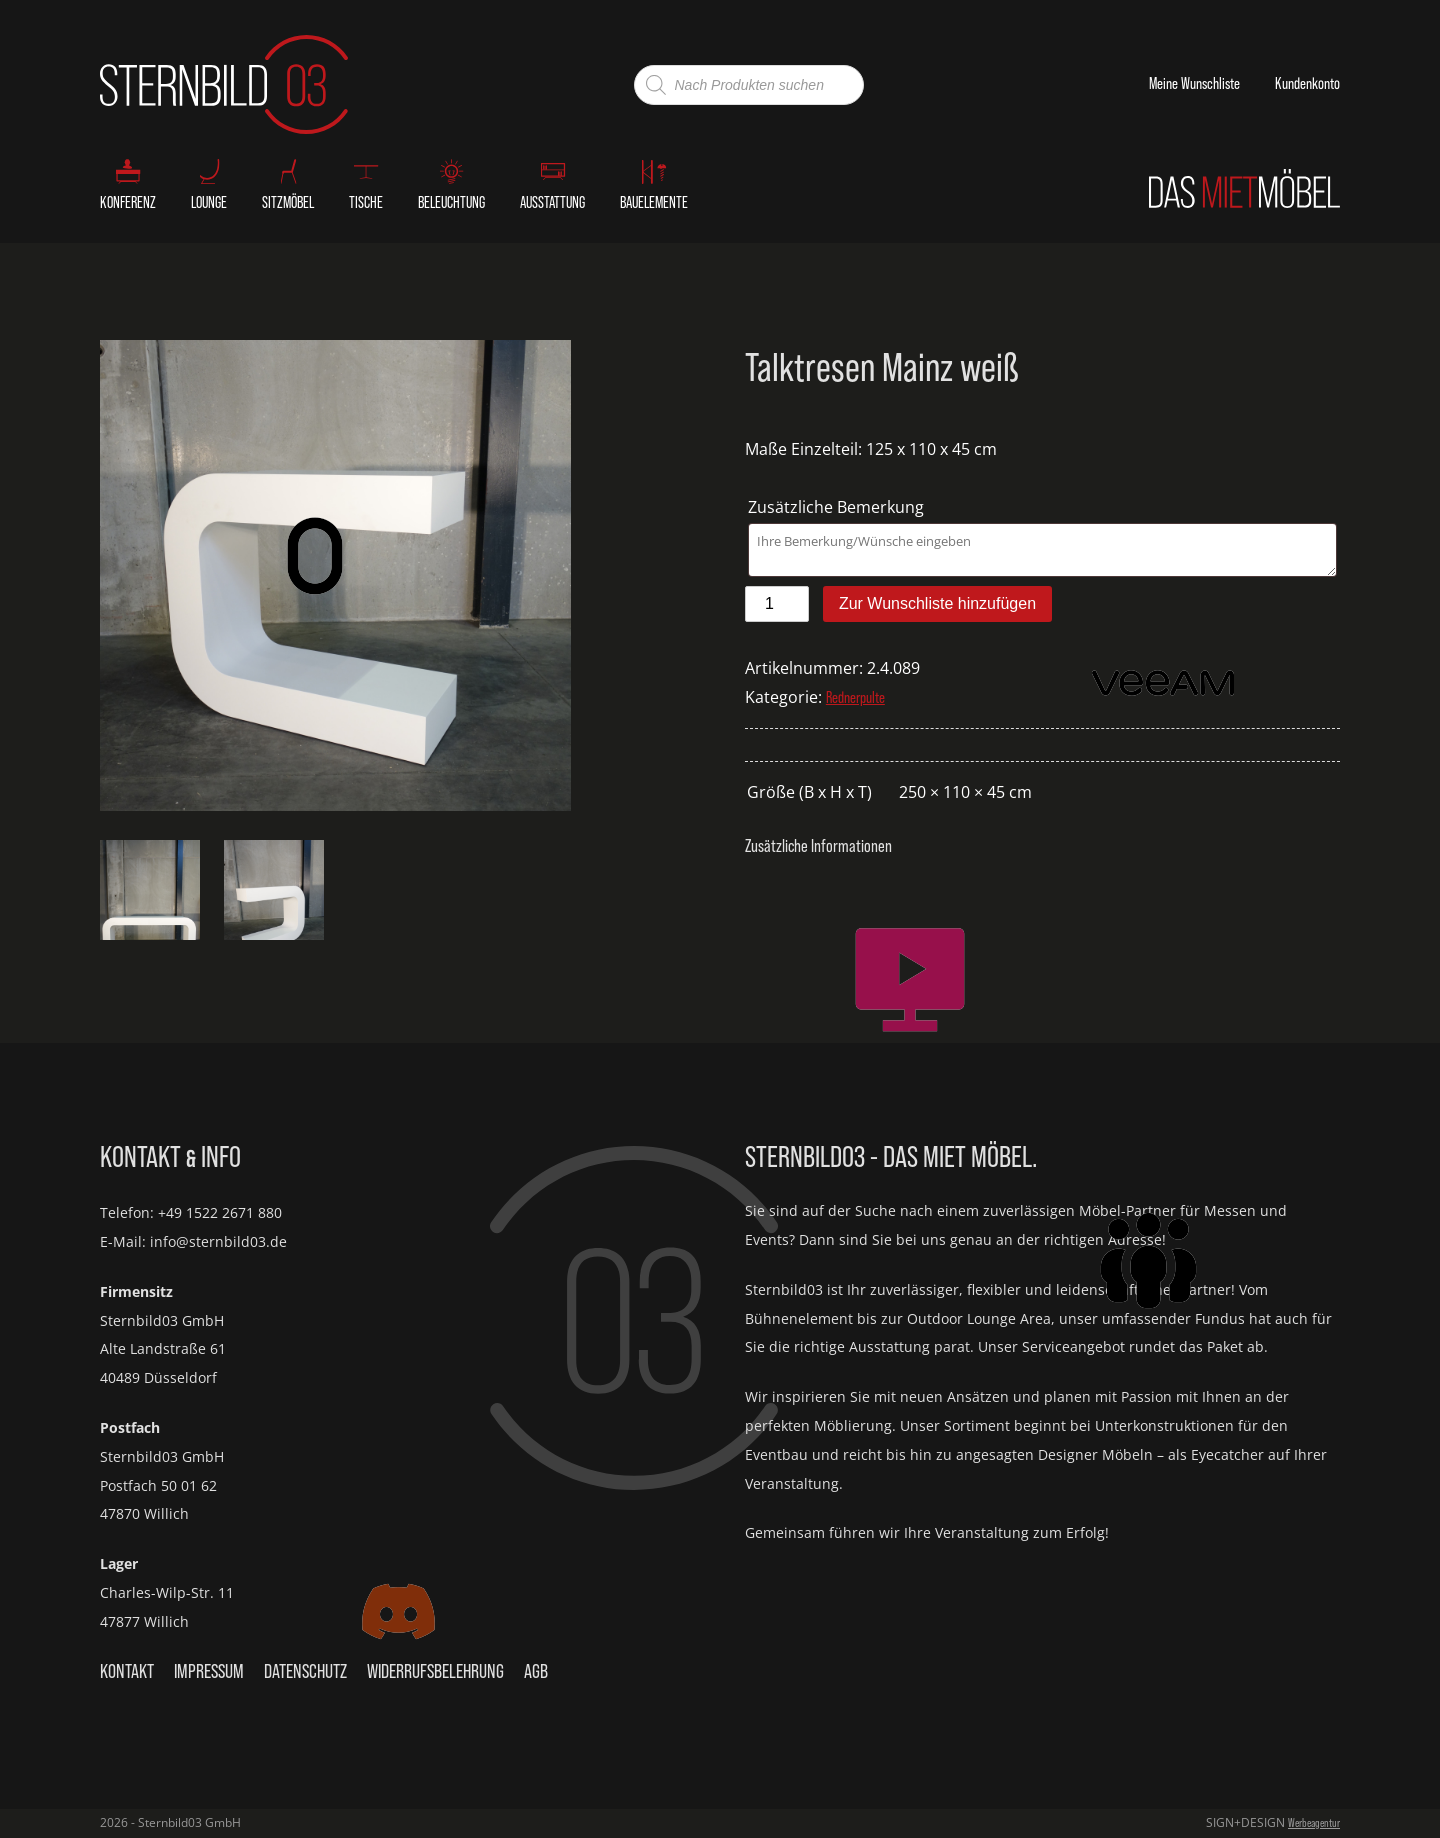 The width and height of the screenshot is (1440, 1838). Describe the element at coordinates (1148, 1260) in the screenshot. I see `view group members` at that location.